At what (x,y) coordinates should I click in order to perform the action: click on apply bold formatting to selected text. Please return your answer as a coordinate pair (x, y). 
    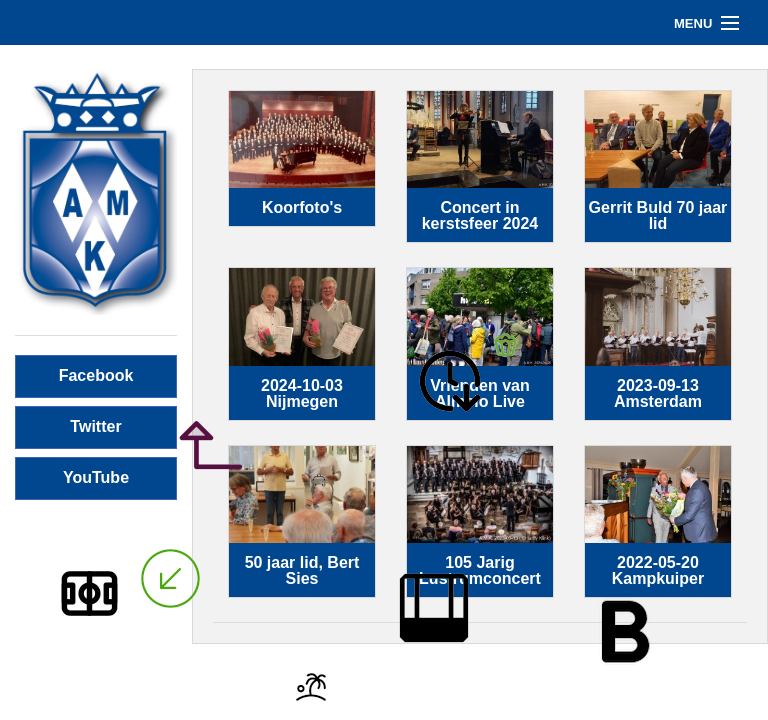
    Looking at the image, I should click on (624, 636).